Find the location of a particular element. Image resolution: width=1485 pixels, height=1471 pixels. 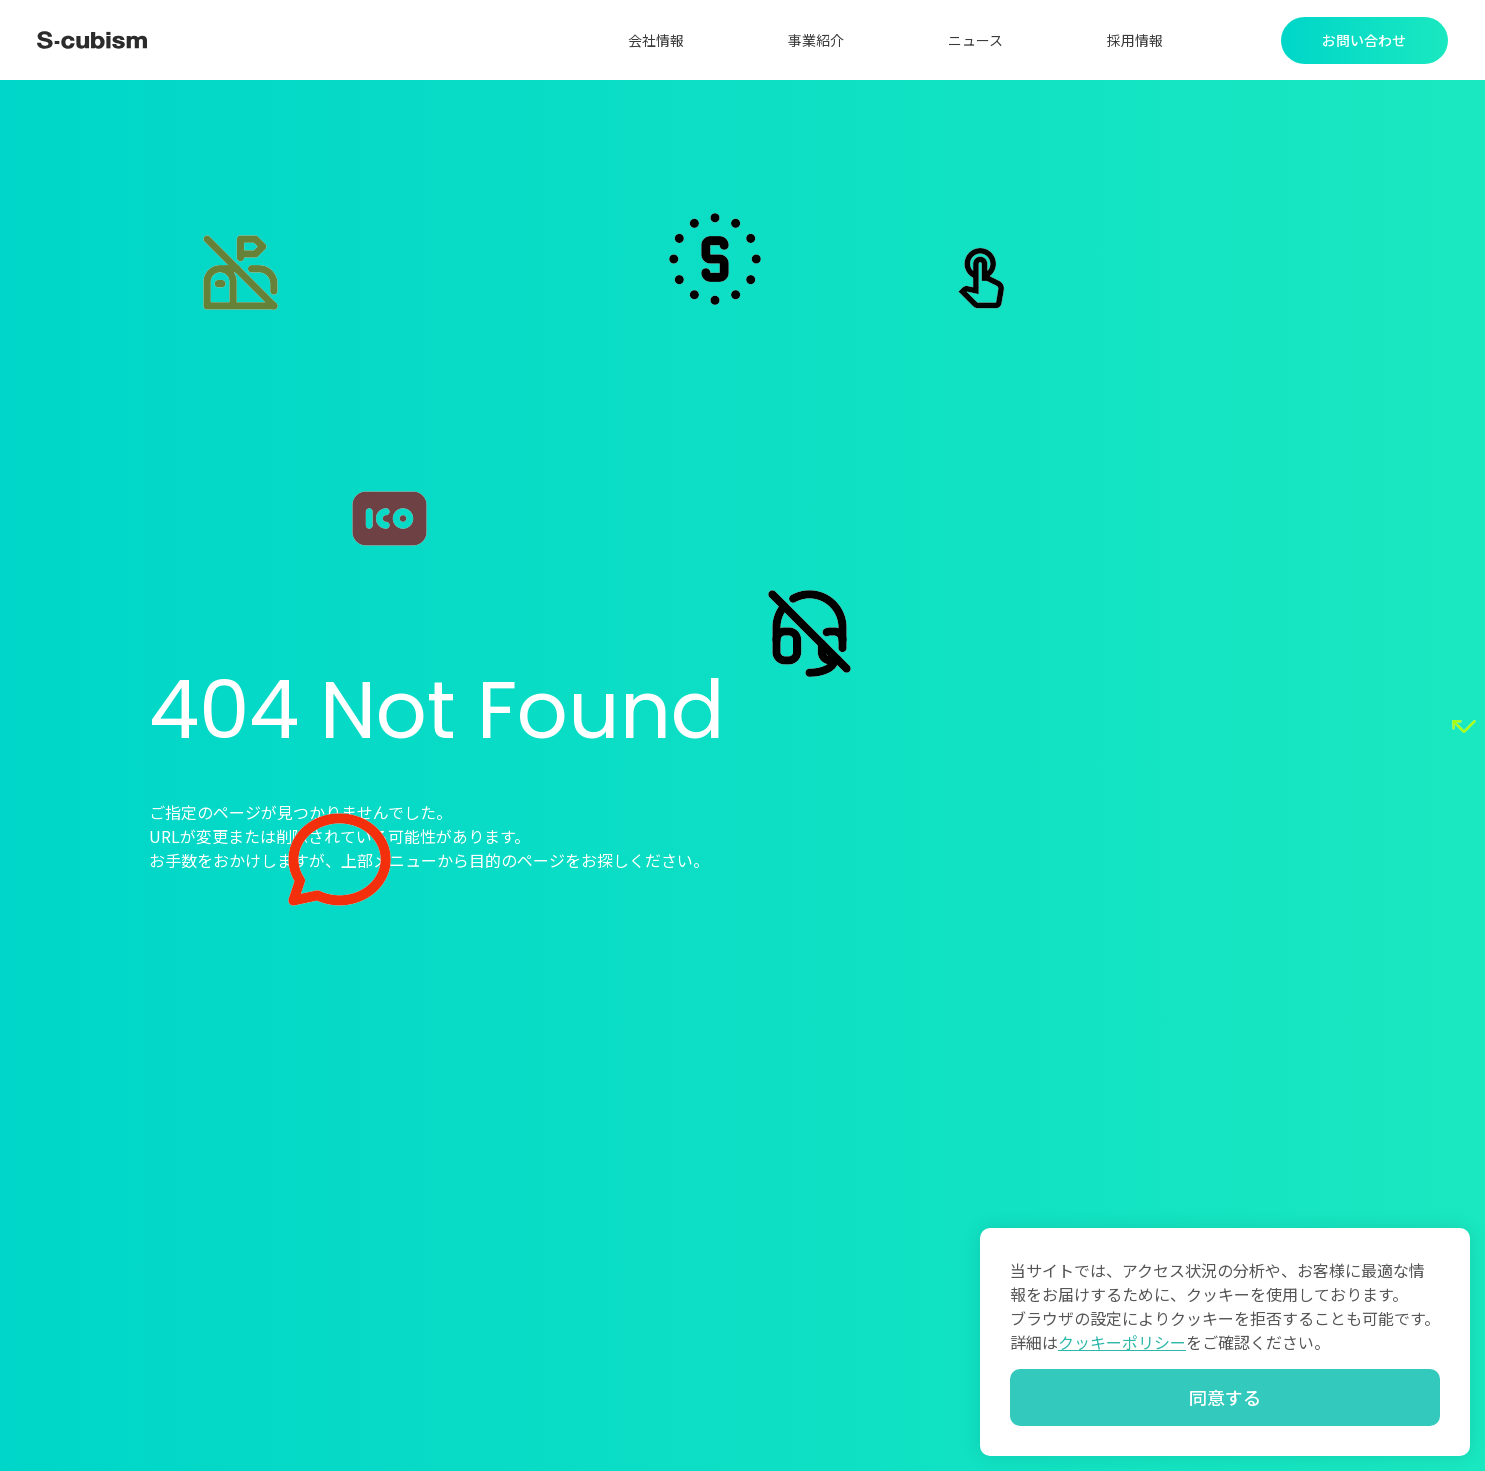

open messaging or chat is located at coordinates (339, 859).